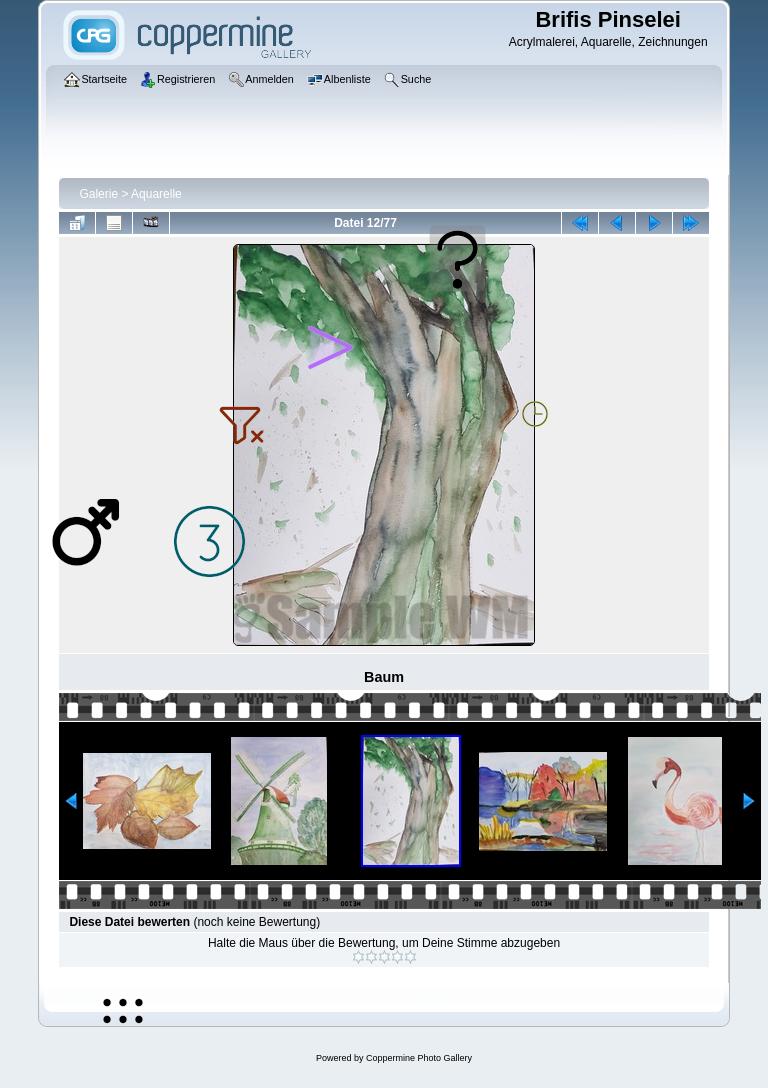 The height and width of the screenshot is (1088, 768). Describe the element at coordinates (327, 347) in the screenshot. I see `navigate to the next item` at that location.